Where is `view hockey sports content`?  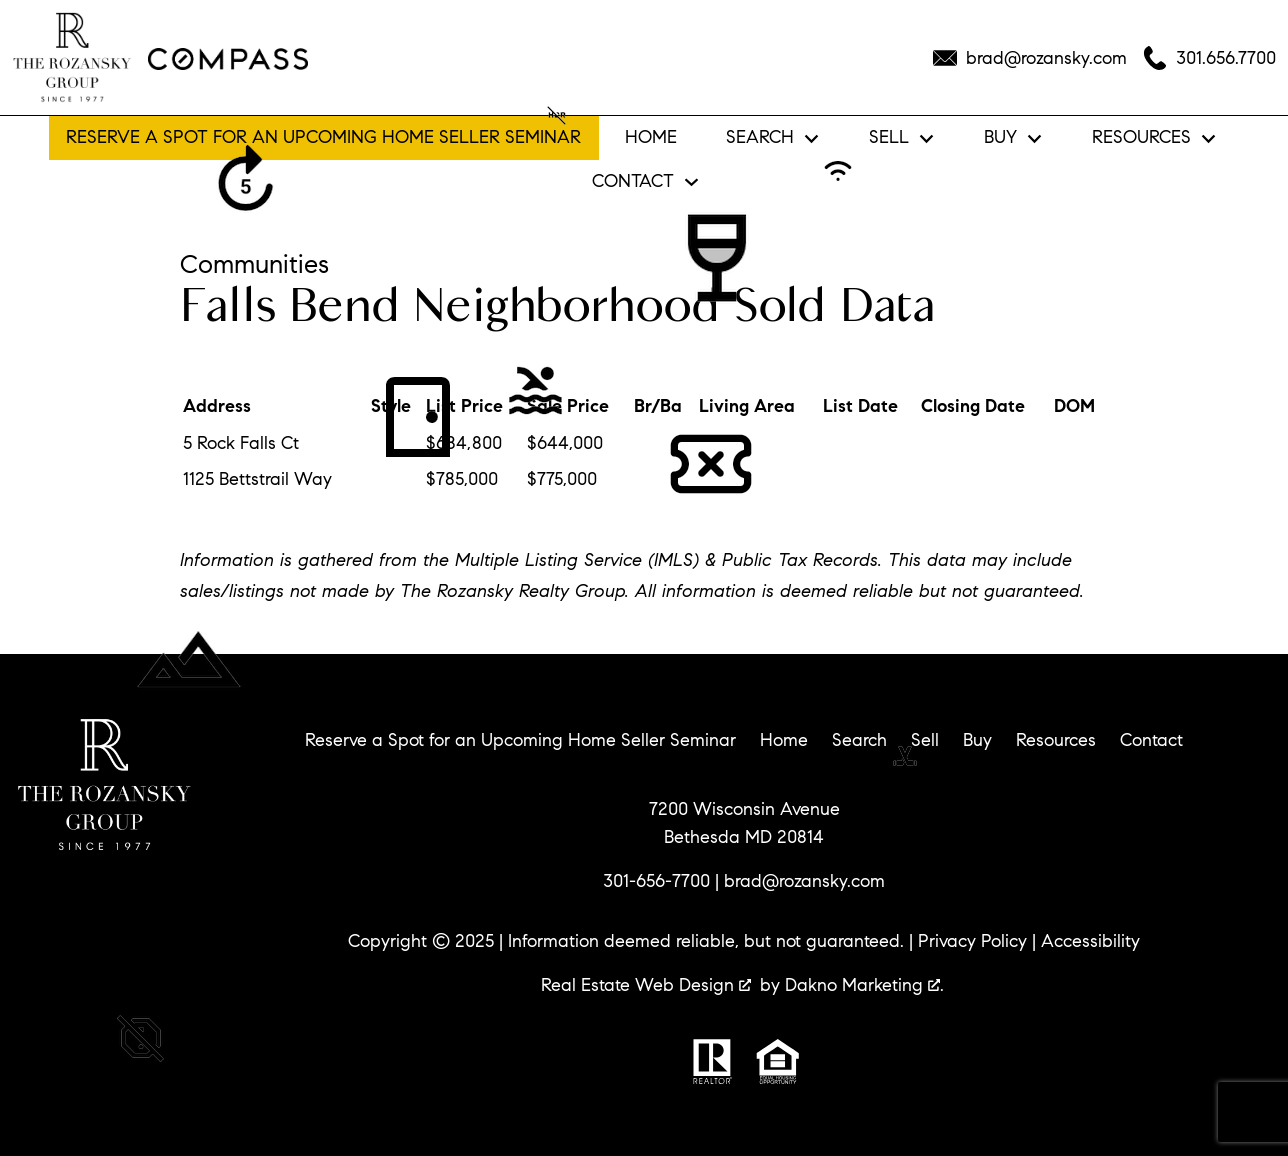 view hockey sports content is located at coordinates (905, 756).